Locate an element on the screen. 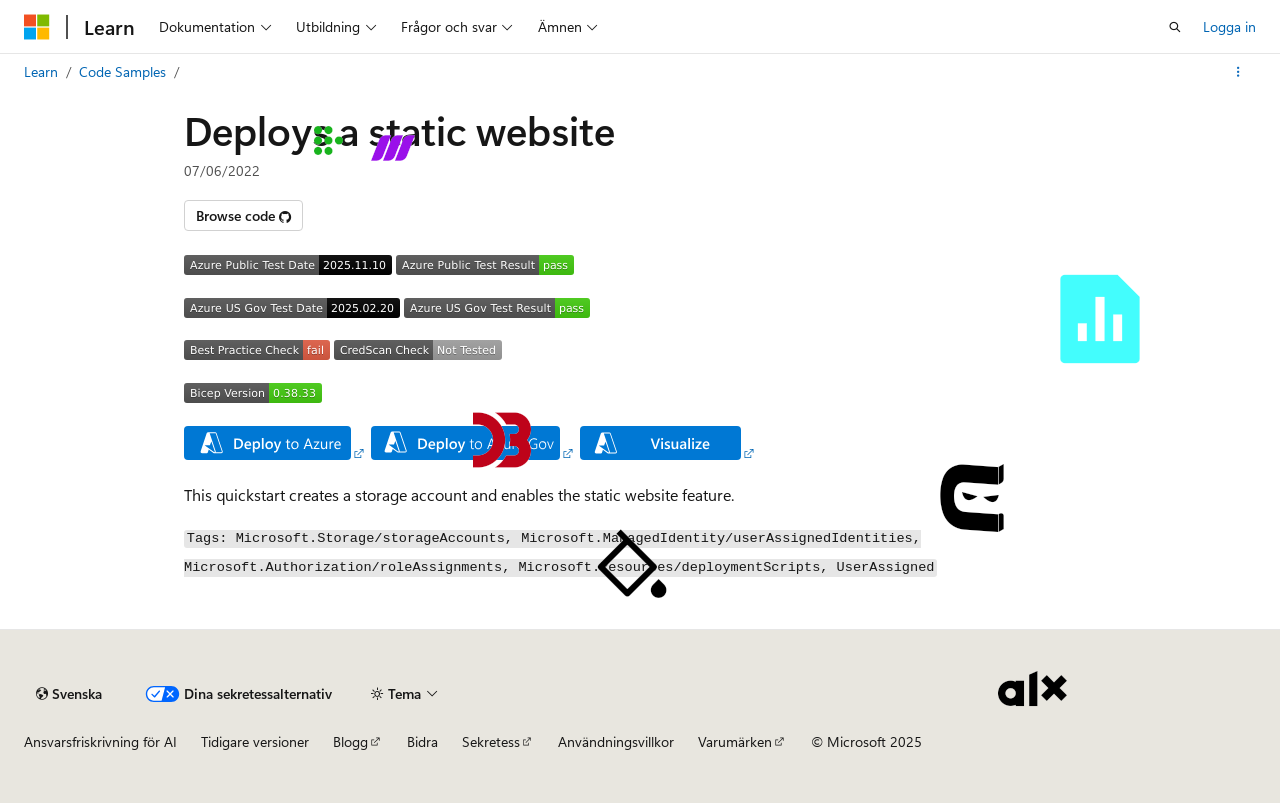 This screenshot has height=803, width=1280. meilisearch search engine logo is located at coordinates (393, 148).